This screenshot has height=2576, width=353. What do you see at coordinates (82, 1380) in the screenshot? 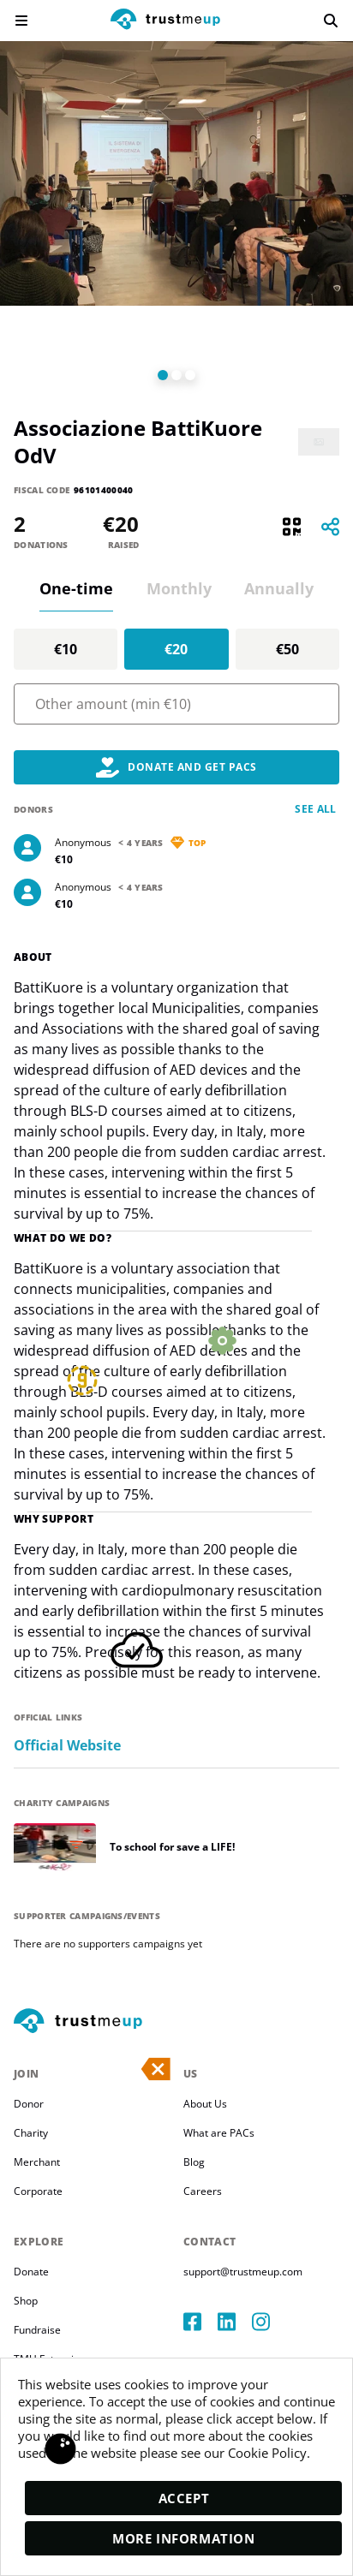
I see `indicates 9 items remaining or pending` at bounding box center [82, 1380].